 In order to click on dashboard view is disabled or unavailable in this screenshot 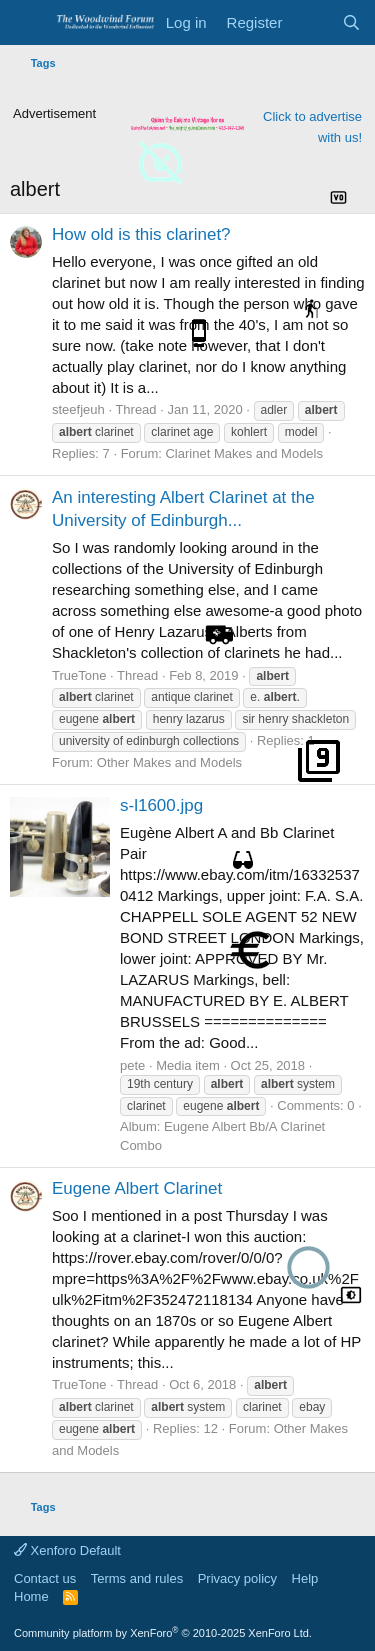, I will do `click(160, 162)`.